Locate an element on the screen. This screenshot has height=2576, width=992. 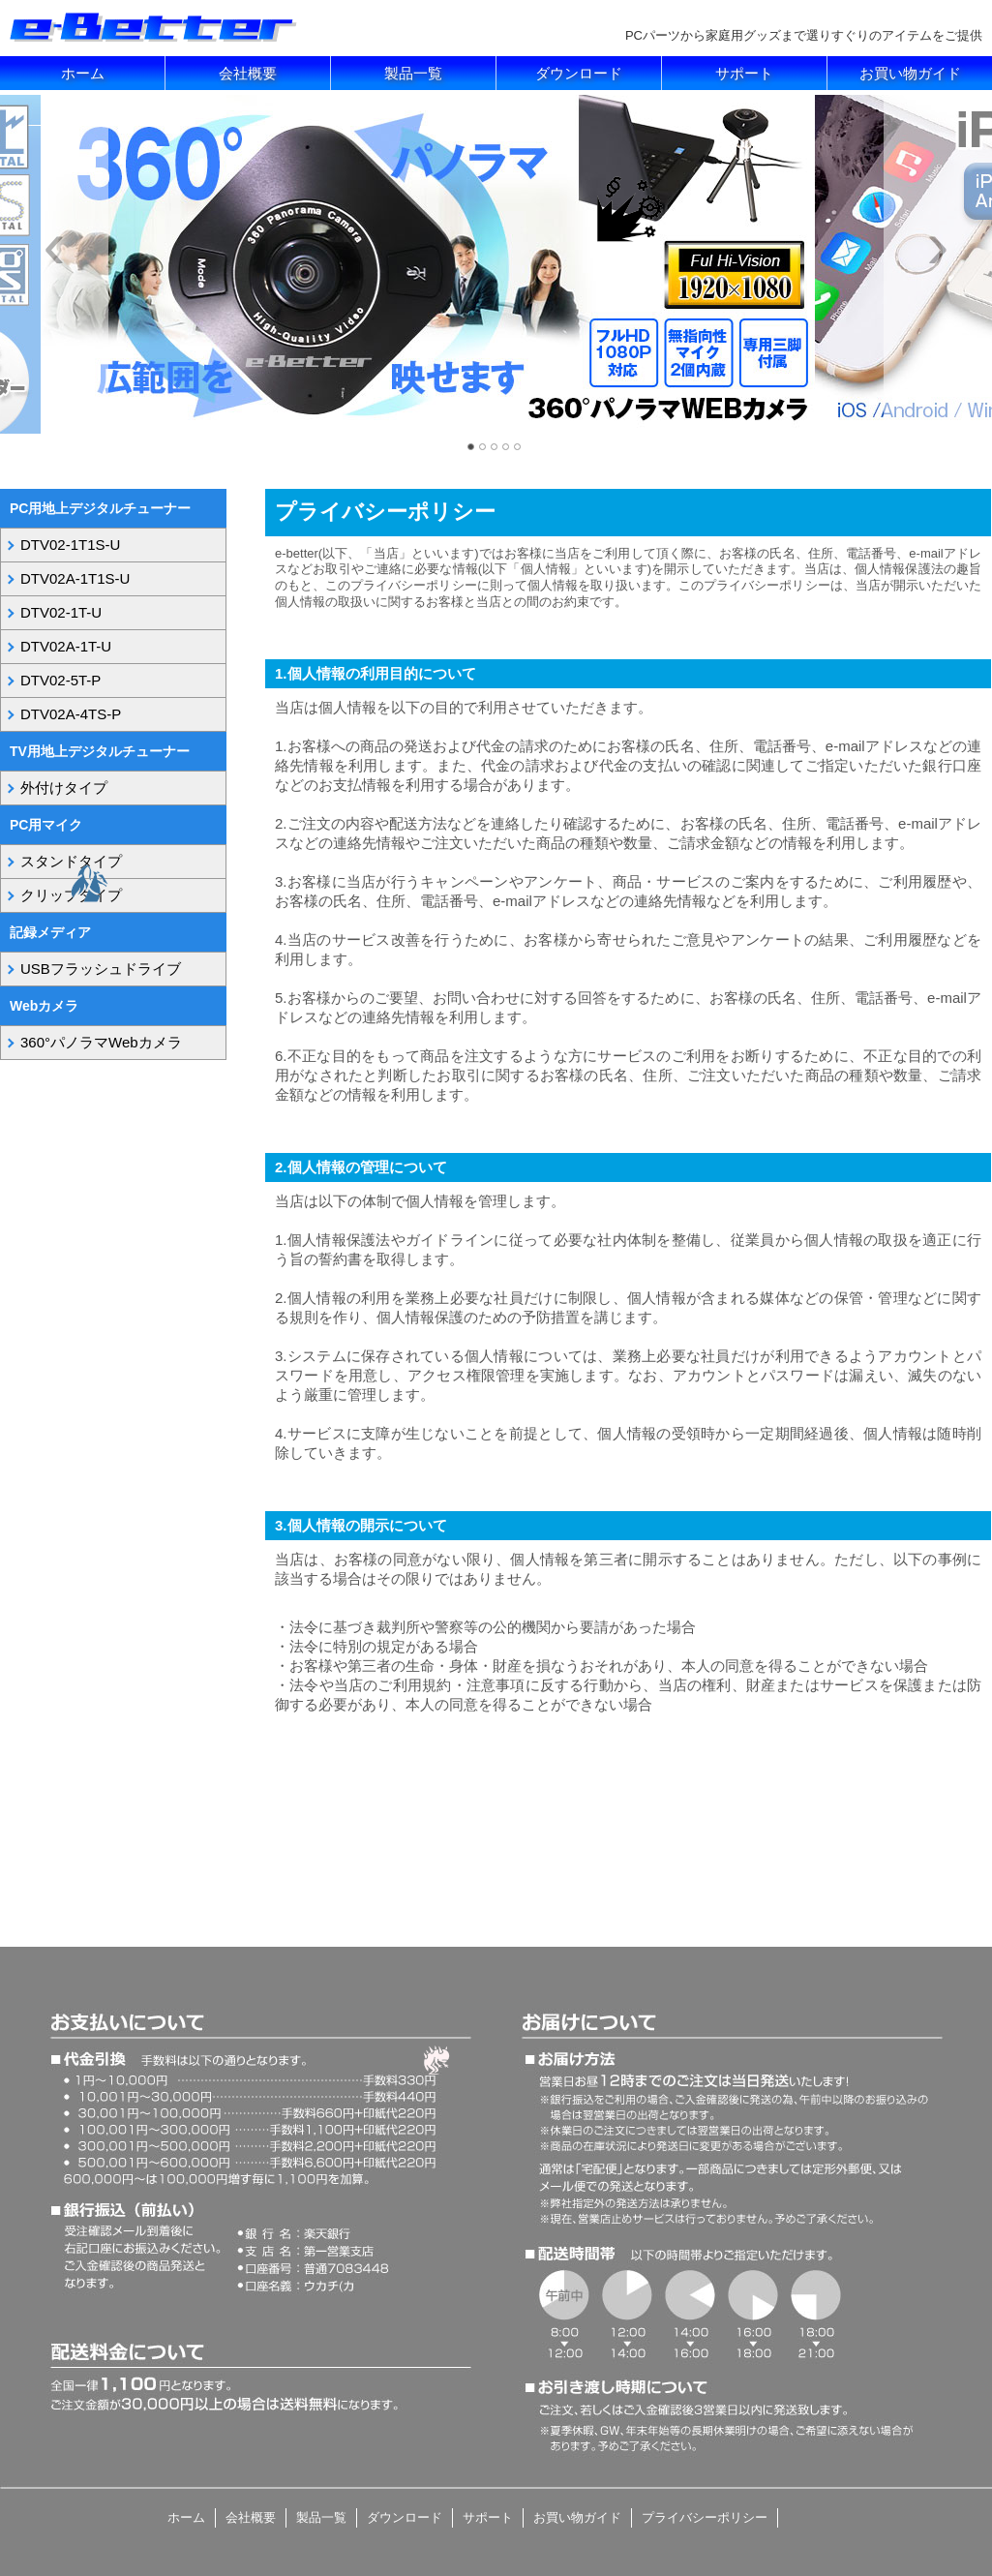
select a ranger or mounted character class is located at coordinates (89, 883).